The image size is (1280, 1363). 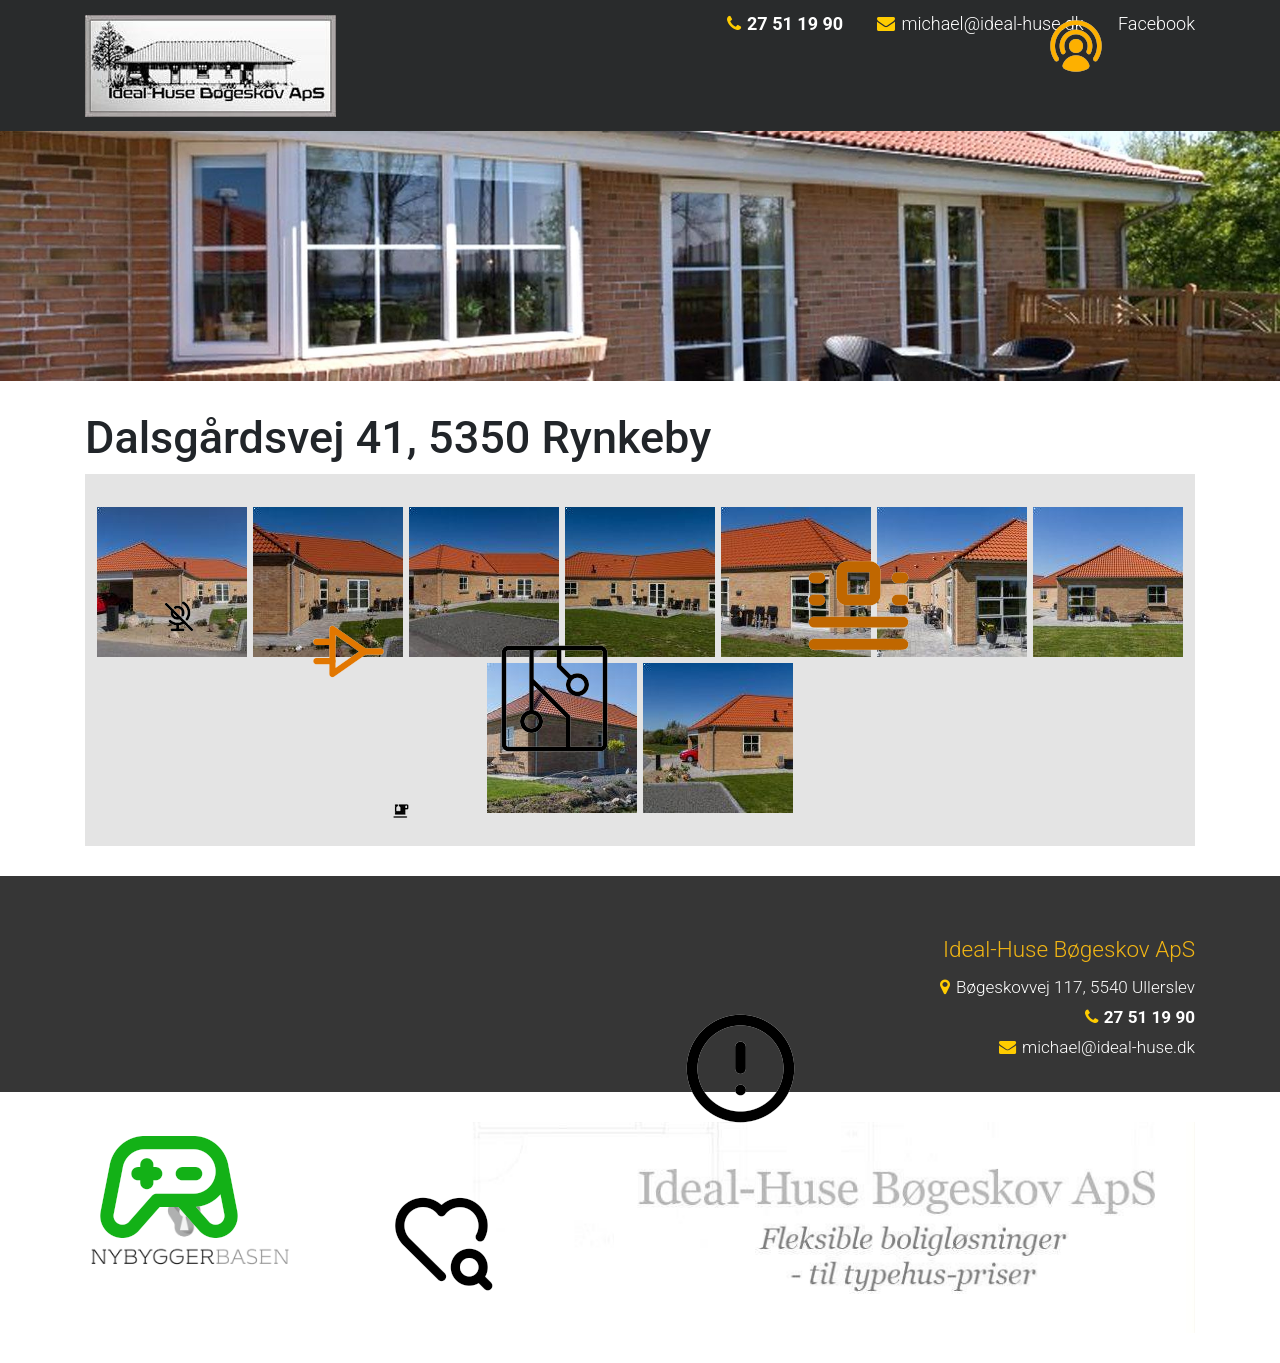 What do you see at coordinates (740, 1068) in the screenshot?
I see `indicates a warning or alert requiring attention` at bounding box center [740, 1068].